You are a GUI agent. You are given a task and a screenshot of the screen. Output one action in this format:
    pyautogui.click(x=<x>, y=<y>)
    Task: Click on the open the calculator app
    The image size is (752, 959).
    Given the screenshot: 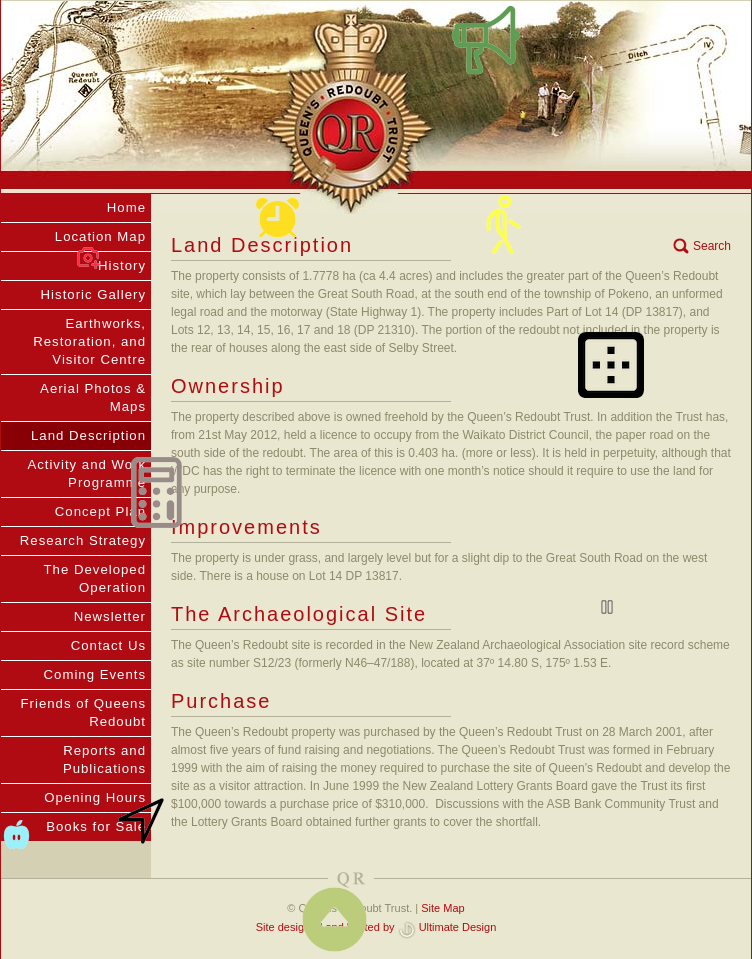 What is the action you would take?
    pyautogui.click(x=156, y=492)
    